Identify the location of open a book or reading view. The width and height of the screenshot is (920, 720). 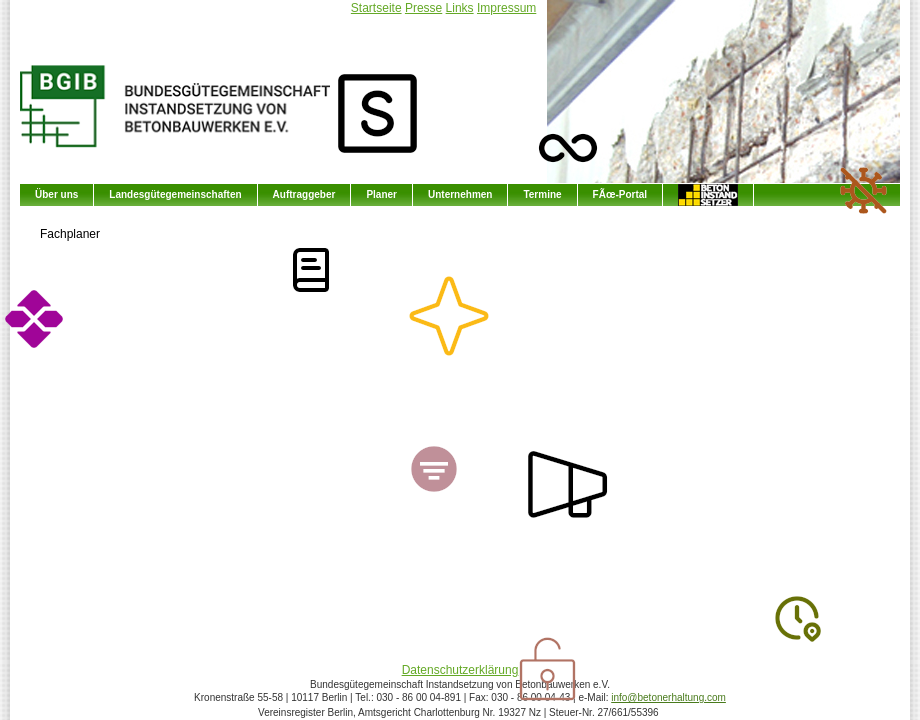
(311, 270).